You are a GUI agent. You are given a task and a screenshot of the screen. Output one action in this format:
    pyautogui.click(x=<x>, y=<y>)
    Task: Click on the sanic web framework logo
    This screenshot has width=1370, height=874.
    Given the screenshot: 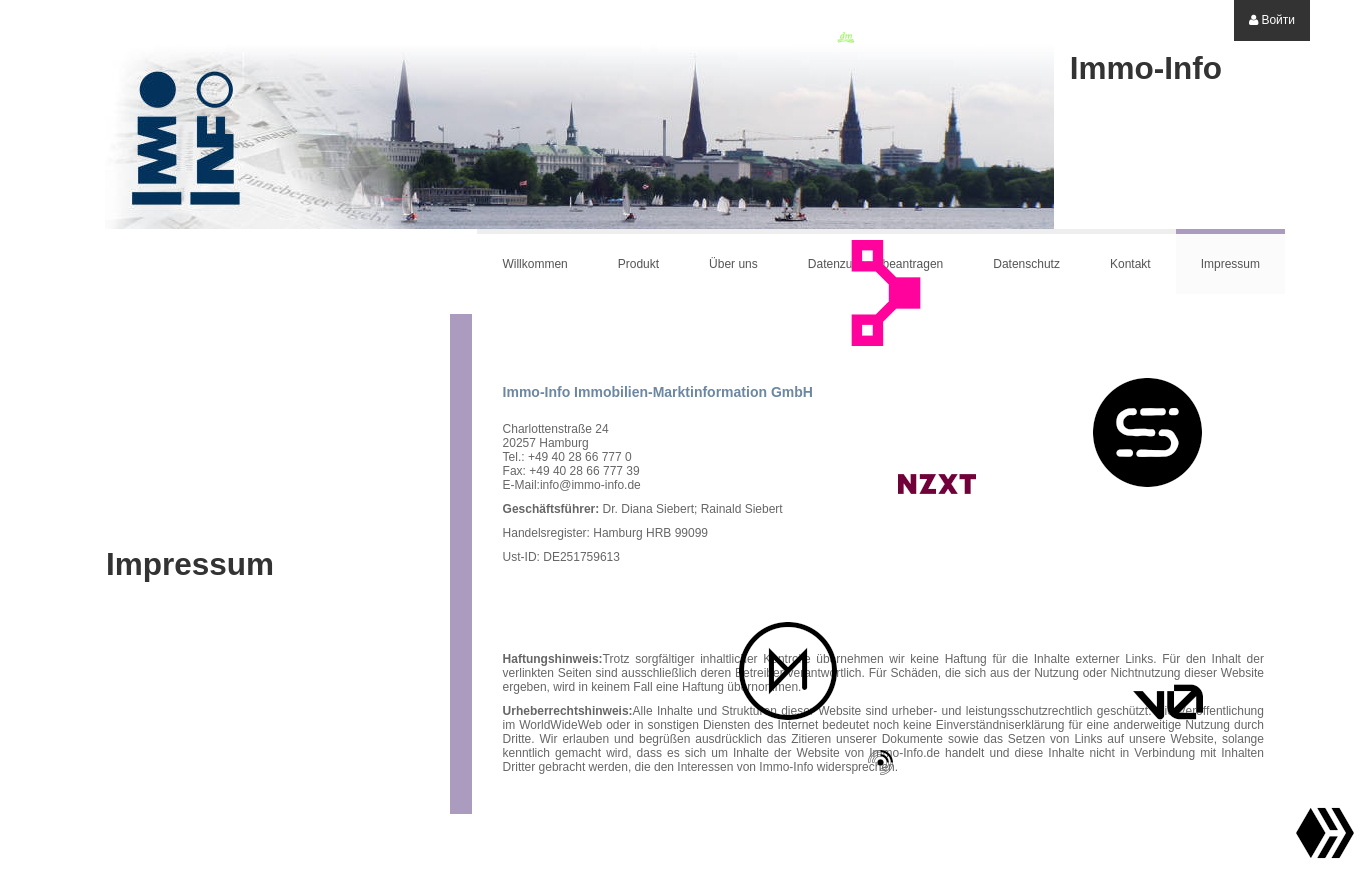 What is the action you would take?
    pyautogui.click(x=1147, y=432)
    